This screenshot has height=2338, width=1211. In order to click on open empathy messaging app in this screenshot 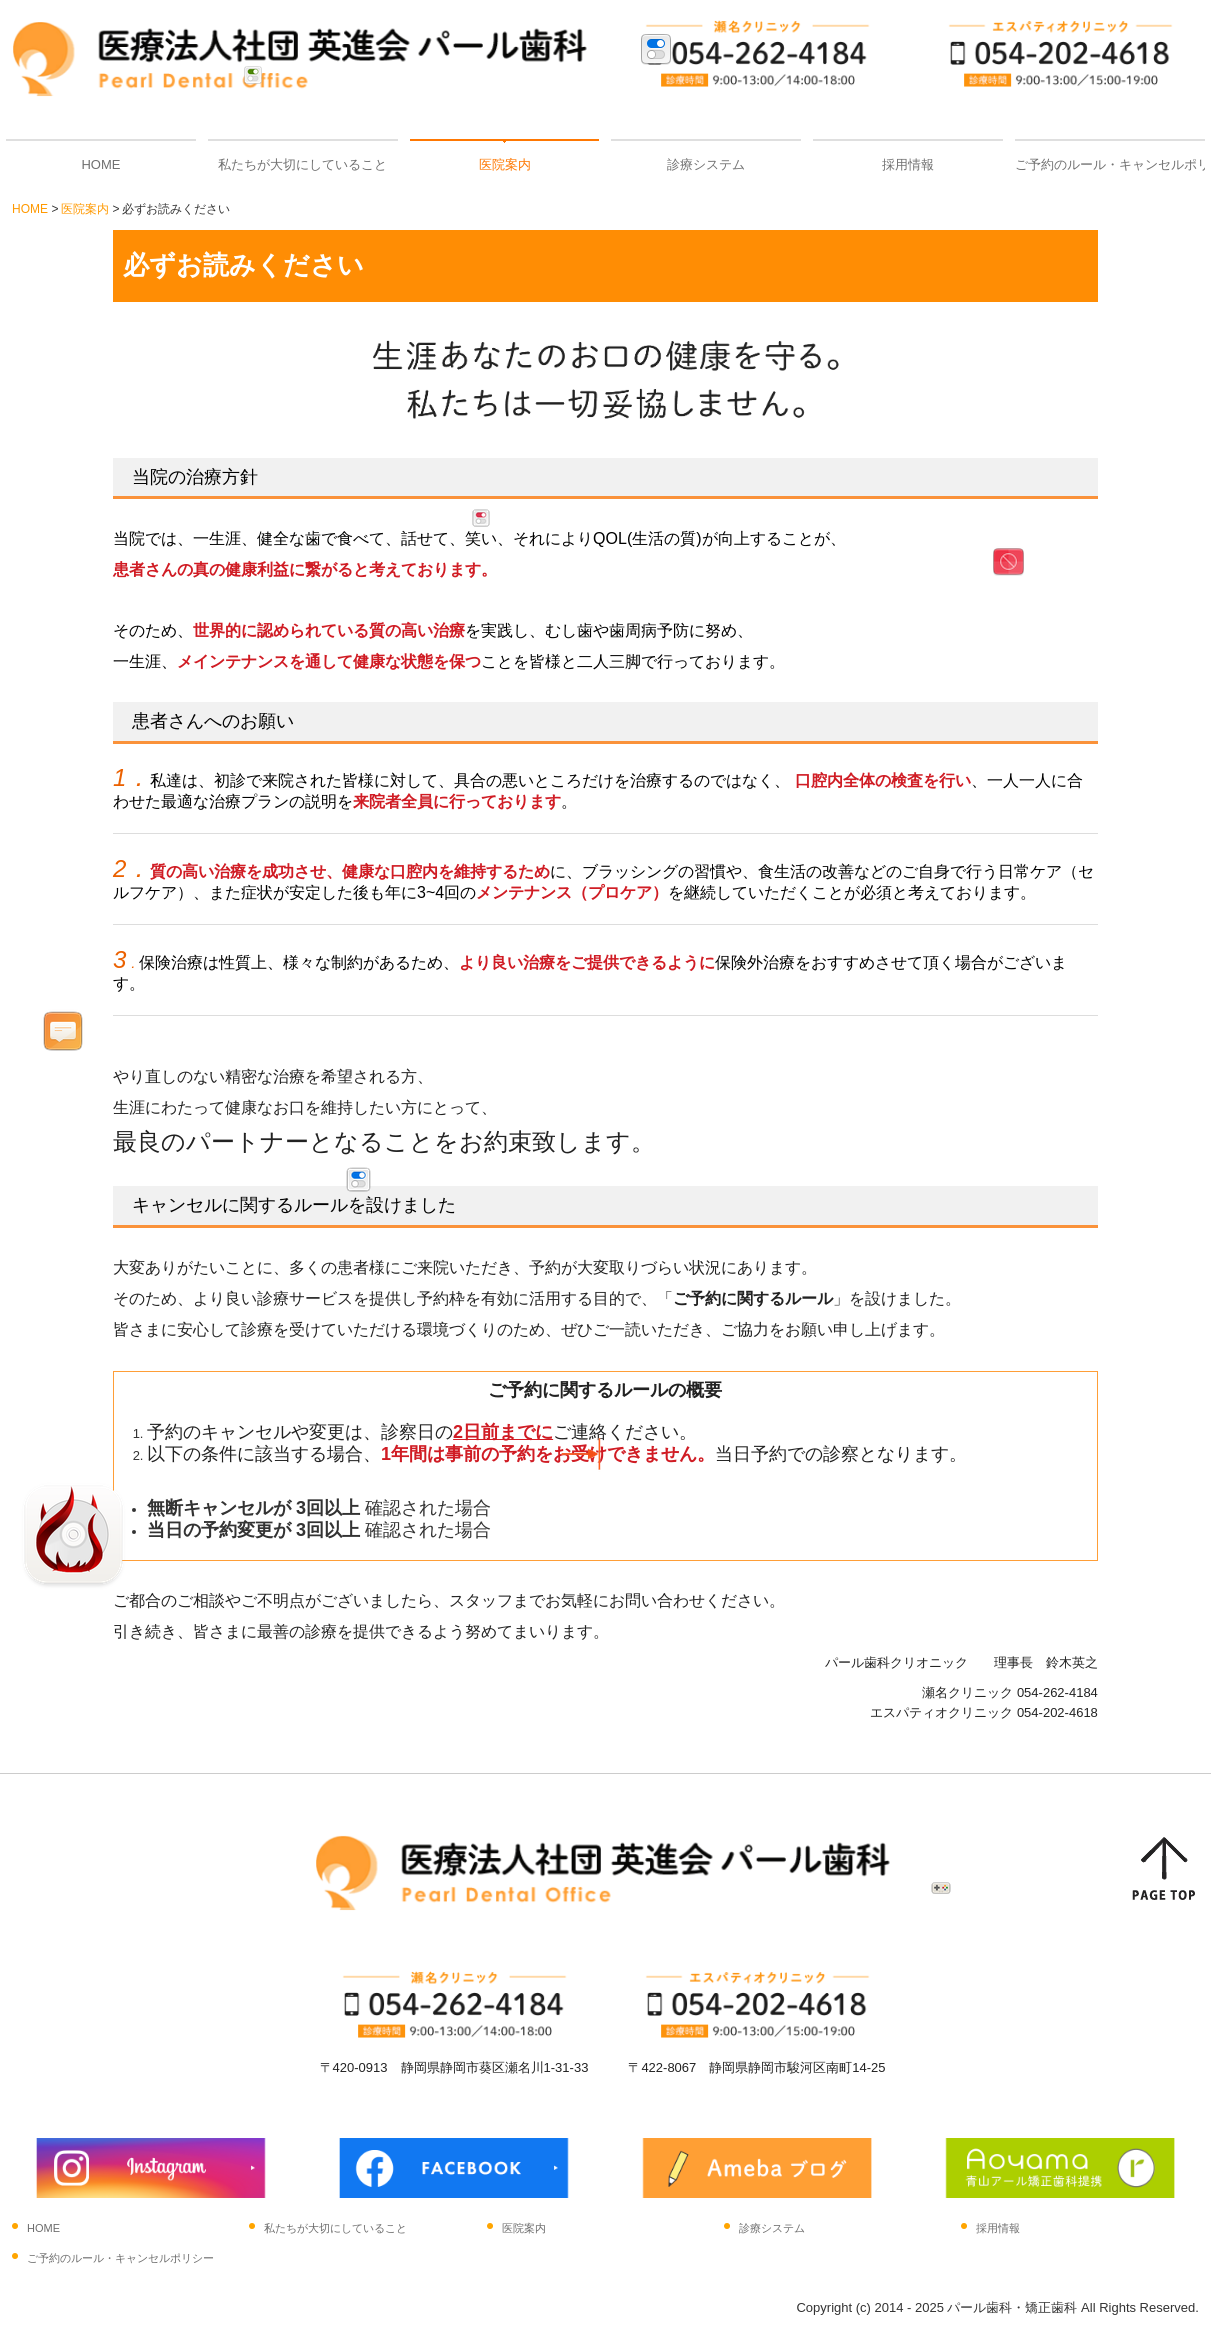, I will do `click(63, 1031)`.